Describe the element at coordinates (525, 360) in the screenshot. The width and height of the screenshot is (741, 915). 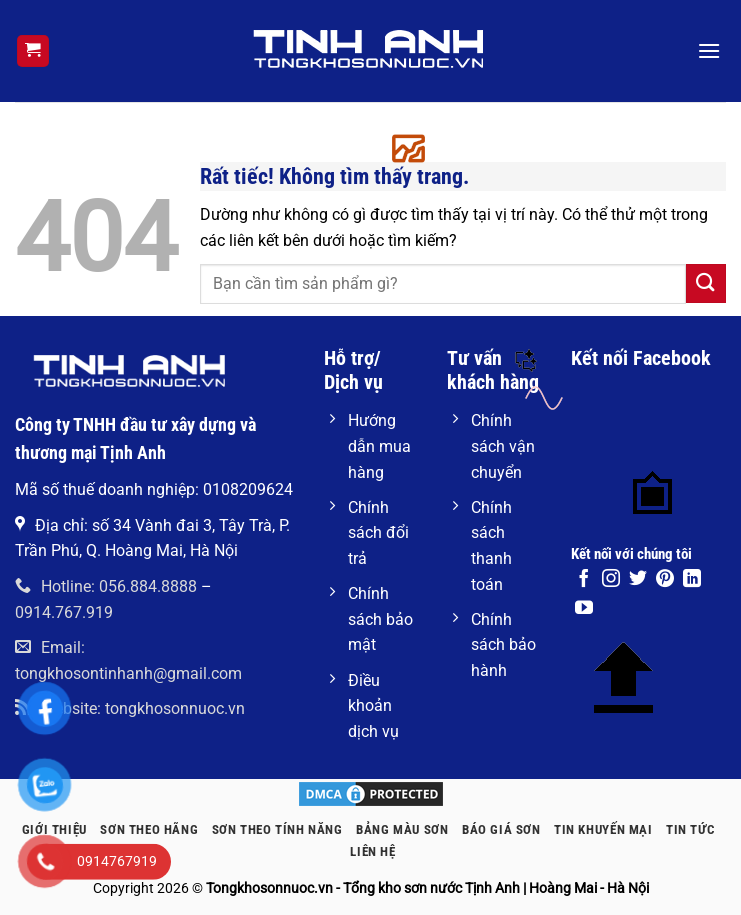
I see `start an AI-powered conversation` at that location.